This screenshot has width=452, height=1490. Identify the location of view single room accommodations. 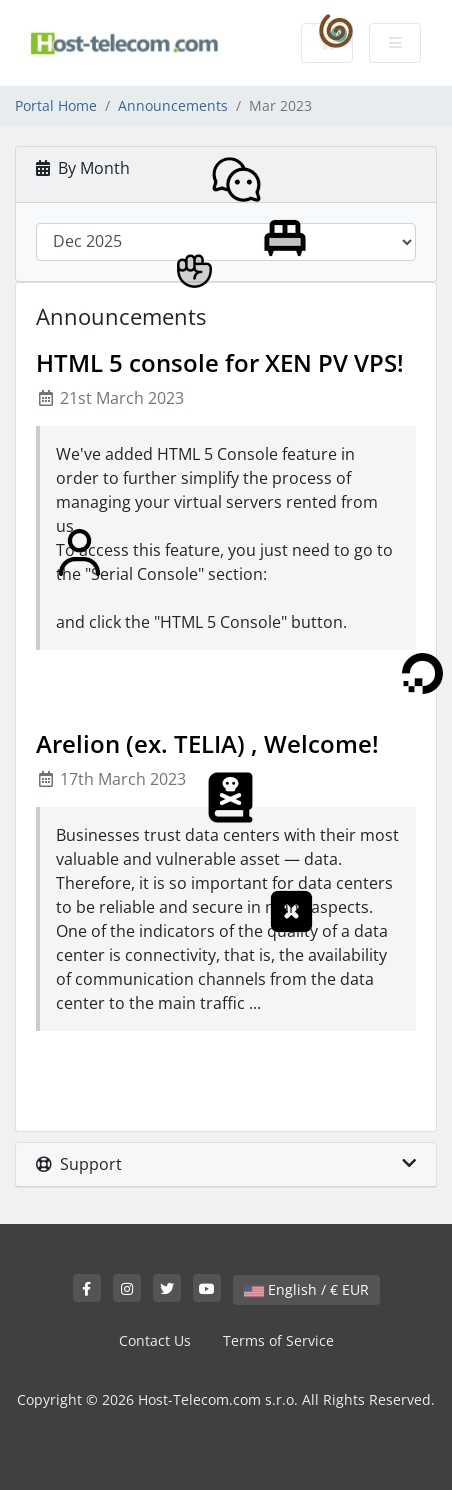
(285, 238).